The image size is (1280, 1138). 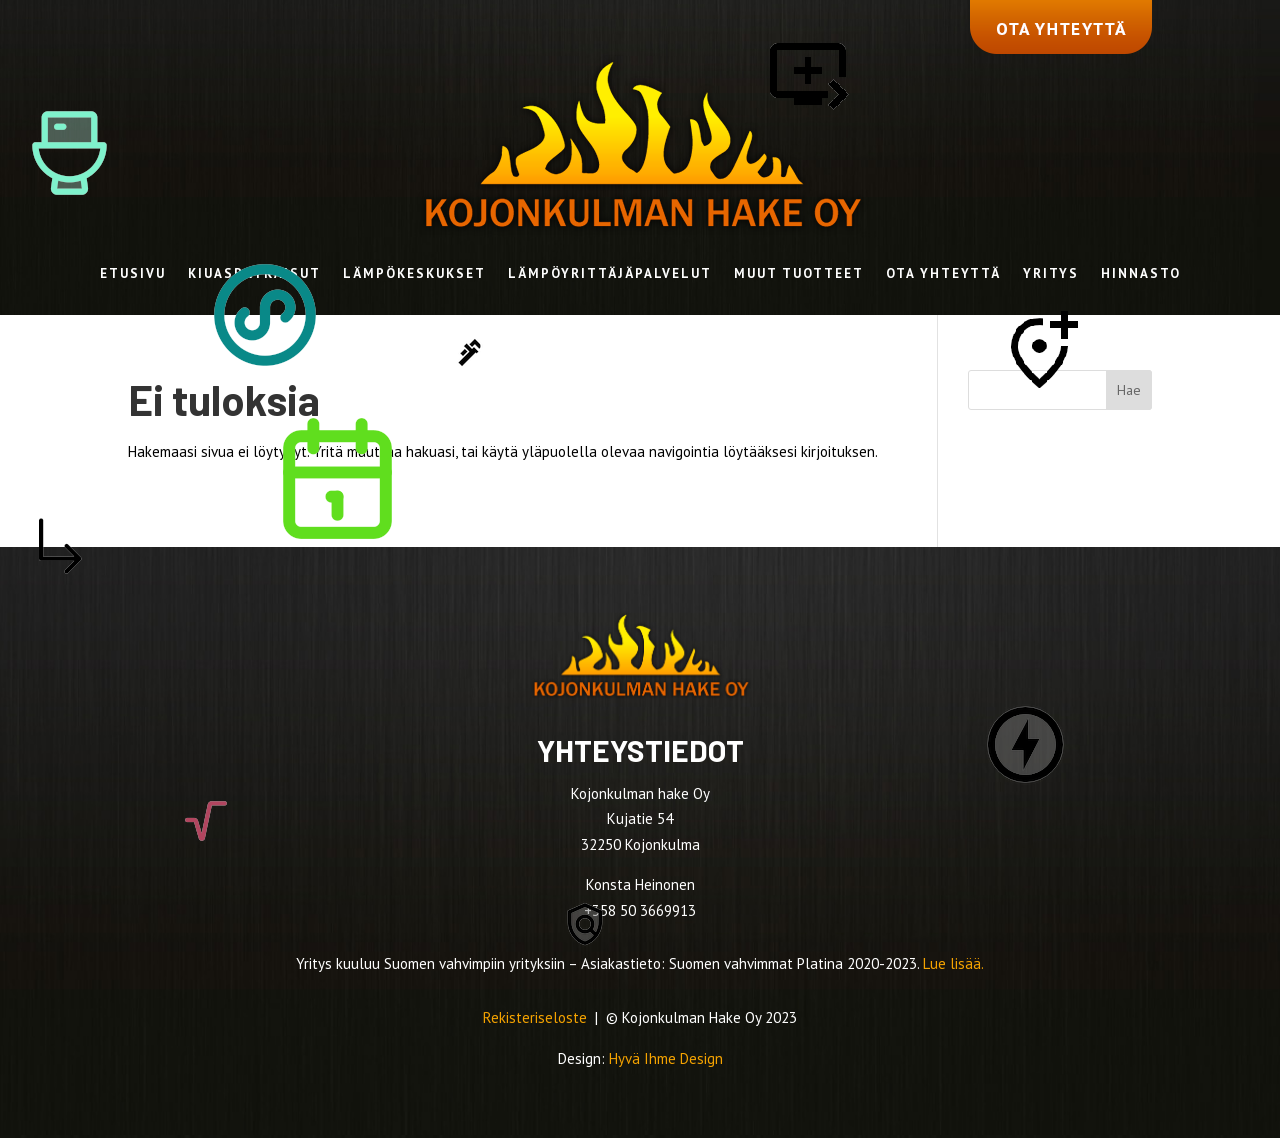 I want to click on move item down and to the right, so click(x=56, y=546).